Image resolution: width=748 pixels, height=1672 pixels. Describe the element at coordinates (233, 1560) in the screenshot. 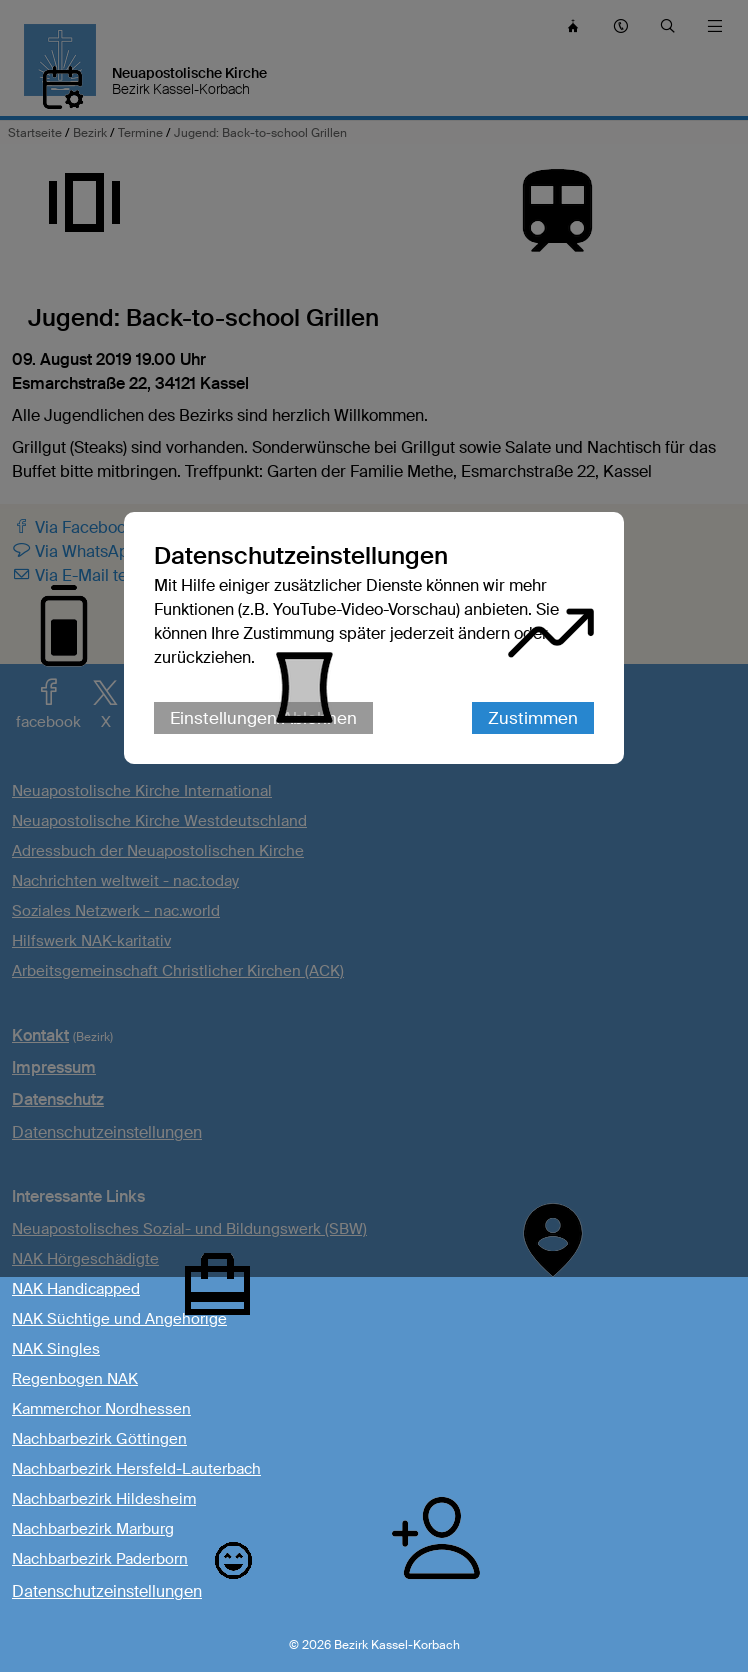

I see `rate your experience as very satisfied` at that location.